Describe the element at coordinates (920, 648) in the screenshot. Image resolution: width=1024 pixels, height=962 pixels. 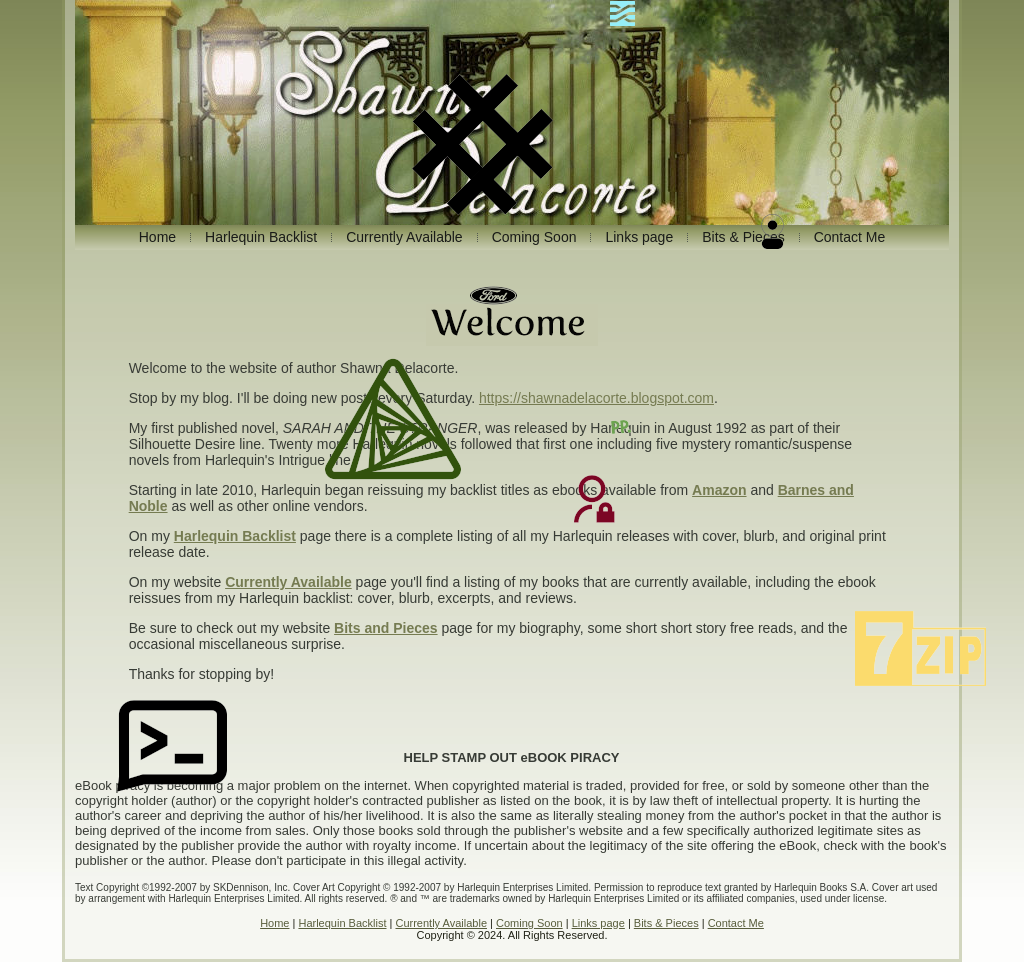
I see `7-Zip file compression software logo` at that location.